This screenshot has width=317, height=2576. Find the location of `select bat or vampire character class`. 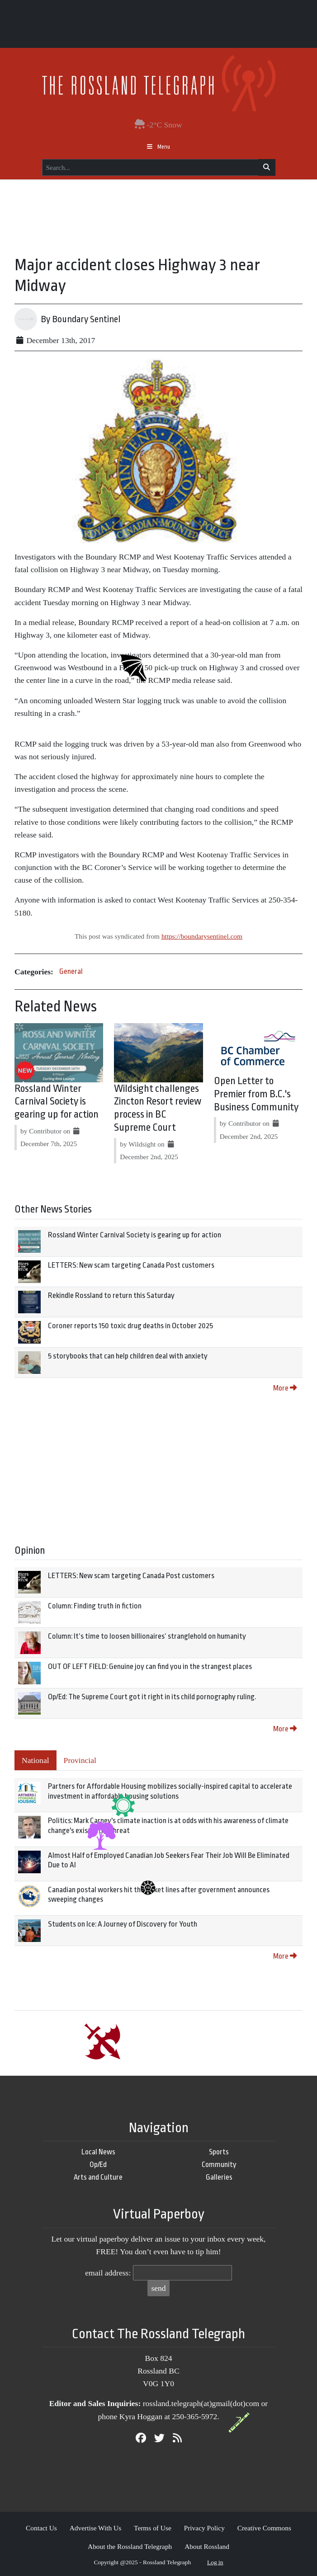

select bat or vampire character class is located at coordinates (133, 668).